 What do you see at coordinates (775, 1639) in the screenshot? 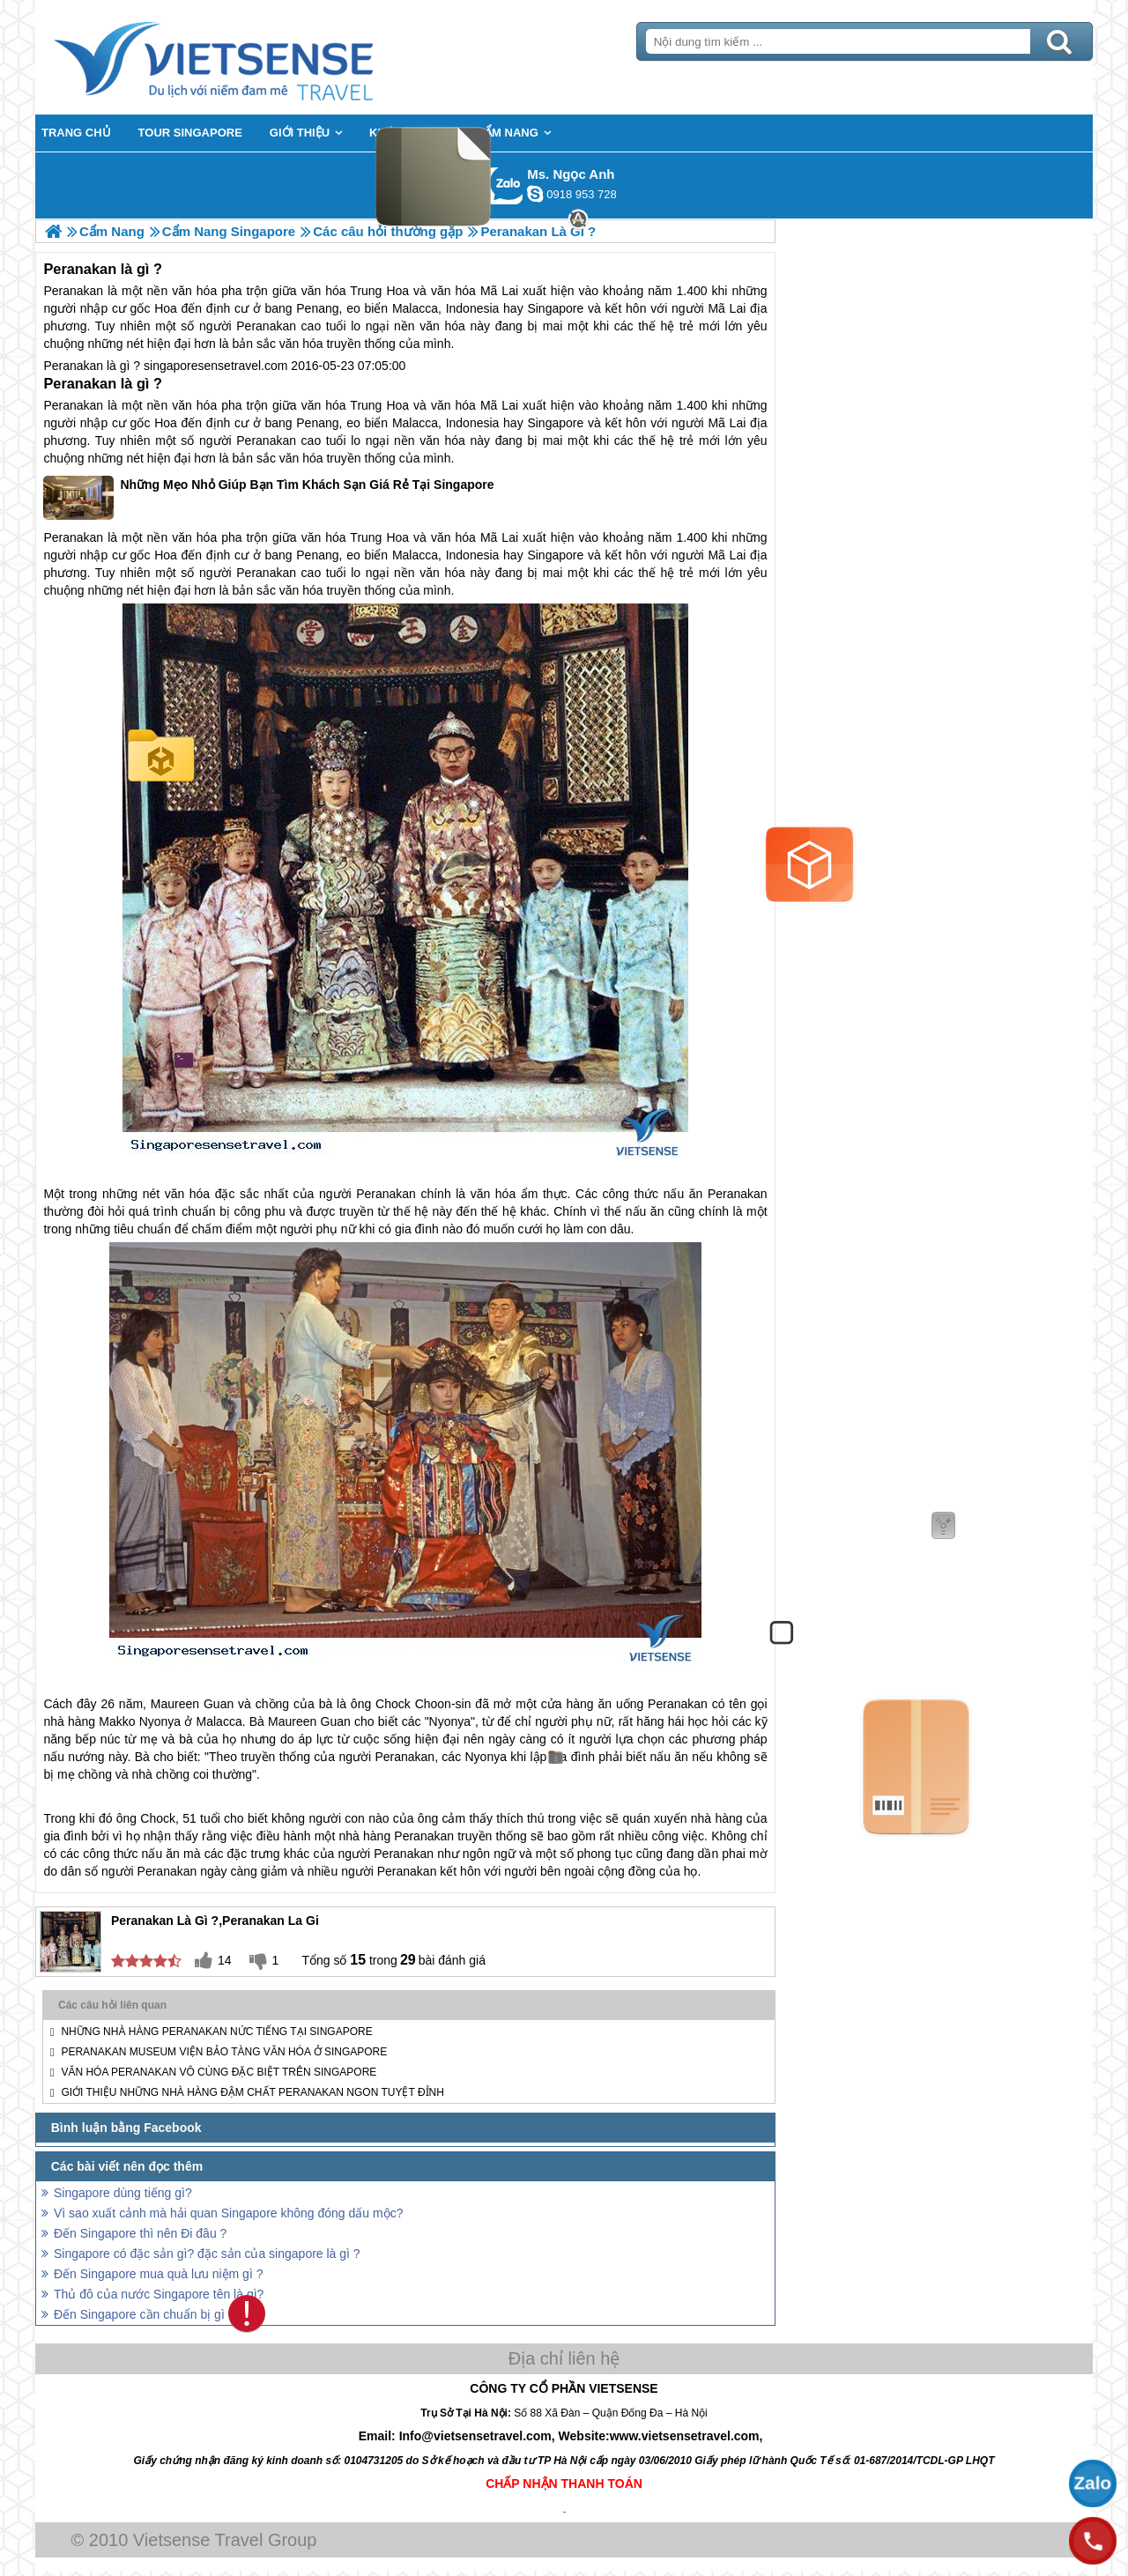
I see `empty checkbox or selection state` at bounding box center [775, 1639].